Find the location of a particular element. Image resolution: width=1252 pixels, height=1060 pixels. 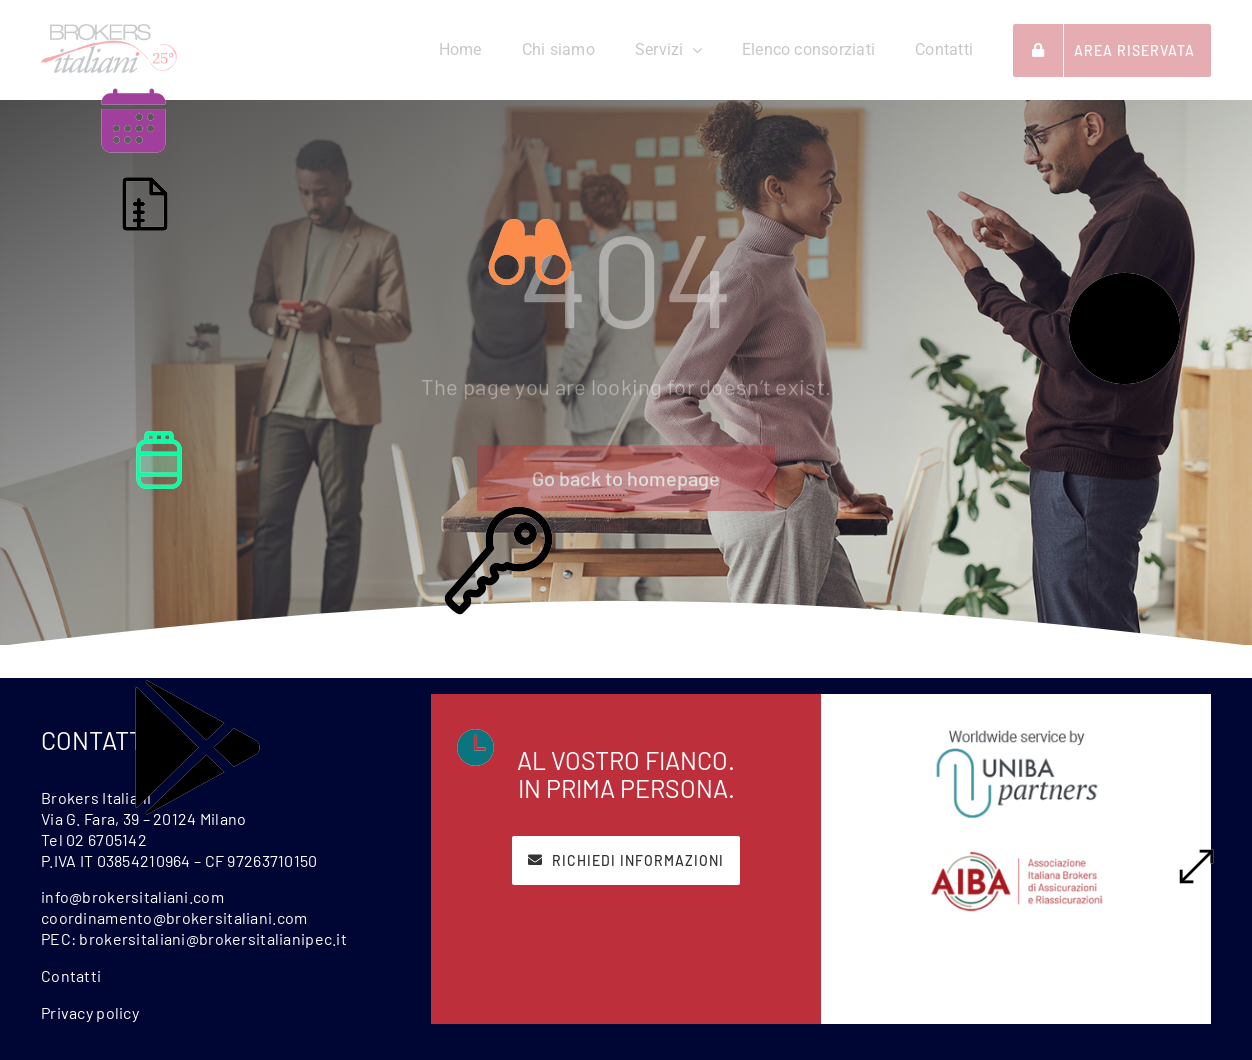

view product or ingredient details is located at coordinates (159, 460).